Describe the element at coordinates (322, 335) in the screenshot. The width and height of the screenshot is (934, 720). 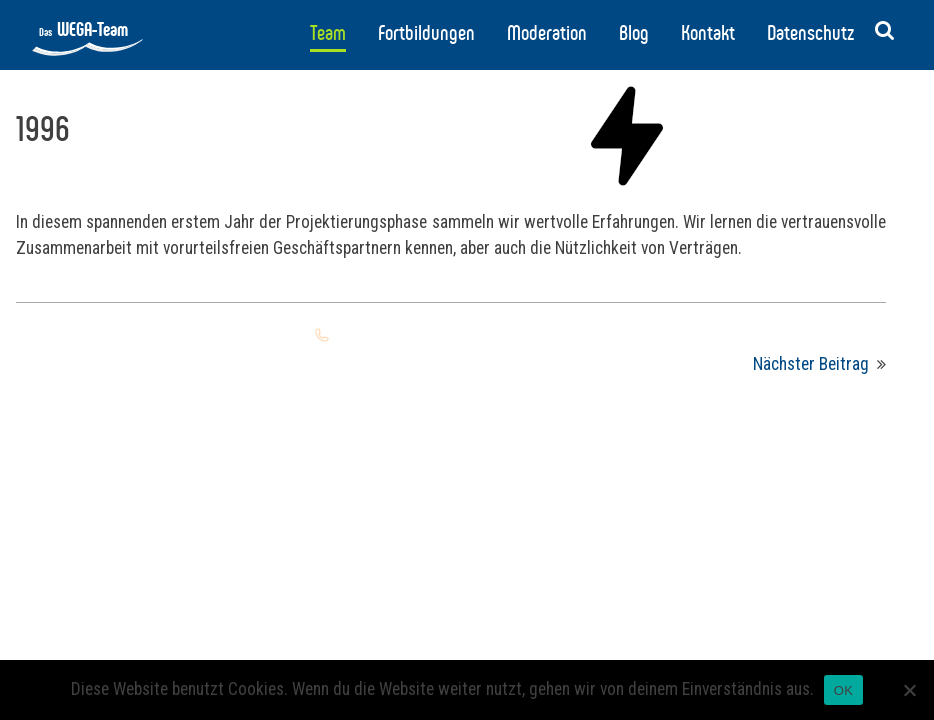
I see `make a phone call` at that location.